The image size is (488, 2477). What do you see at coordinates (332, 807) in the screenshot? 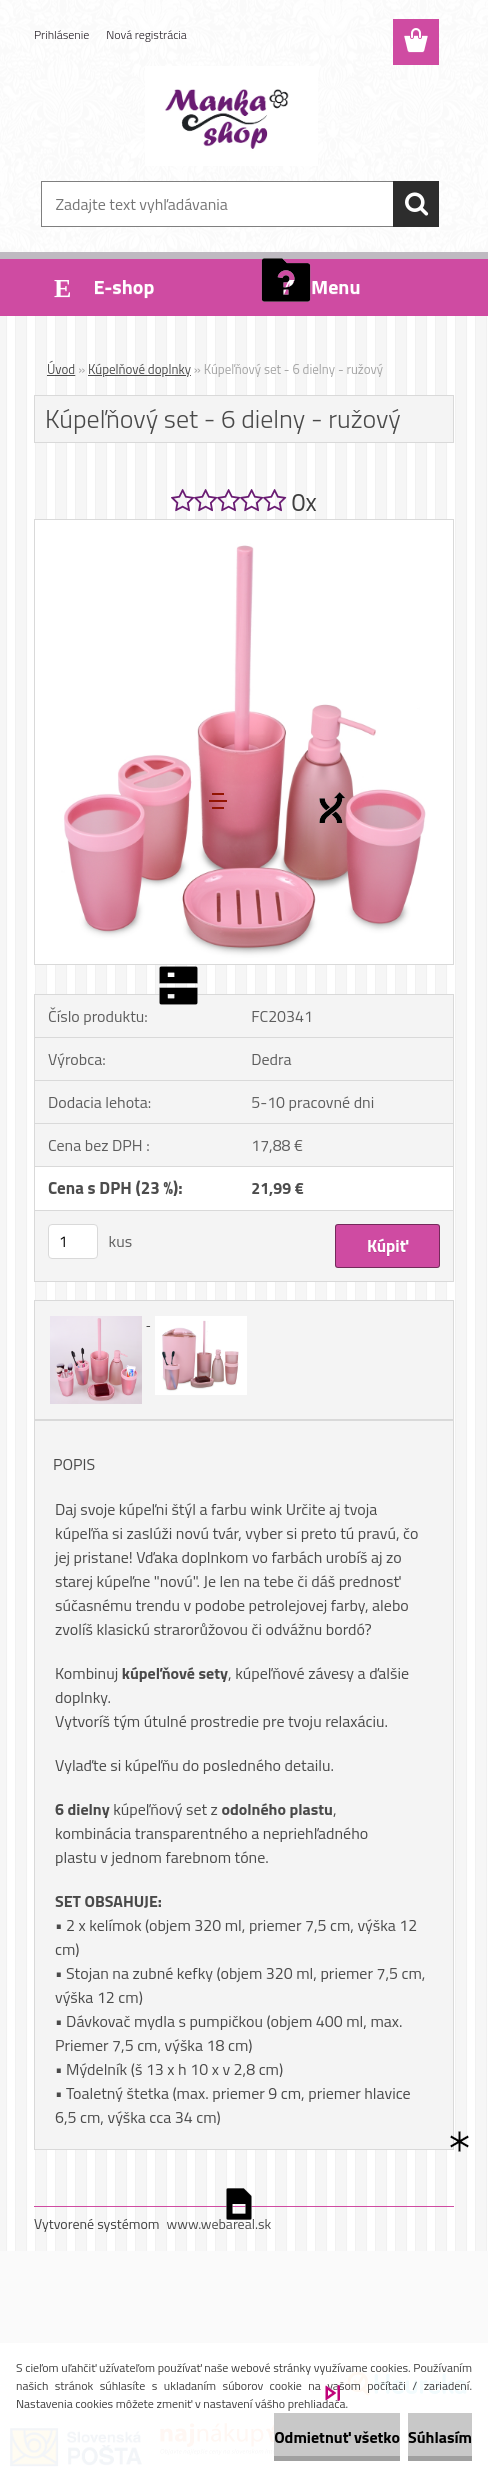
I see `open git extensions application` at bounding box center [332, 807].